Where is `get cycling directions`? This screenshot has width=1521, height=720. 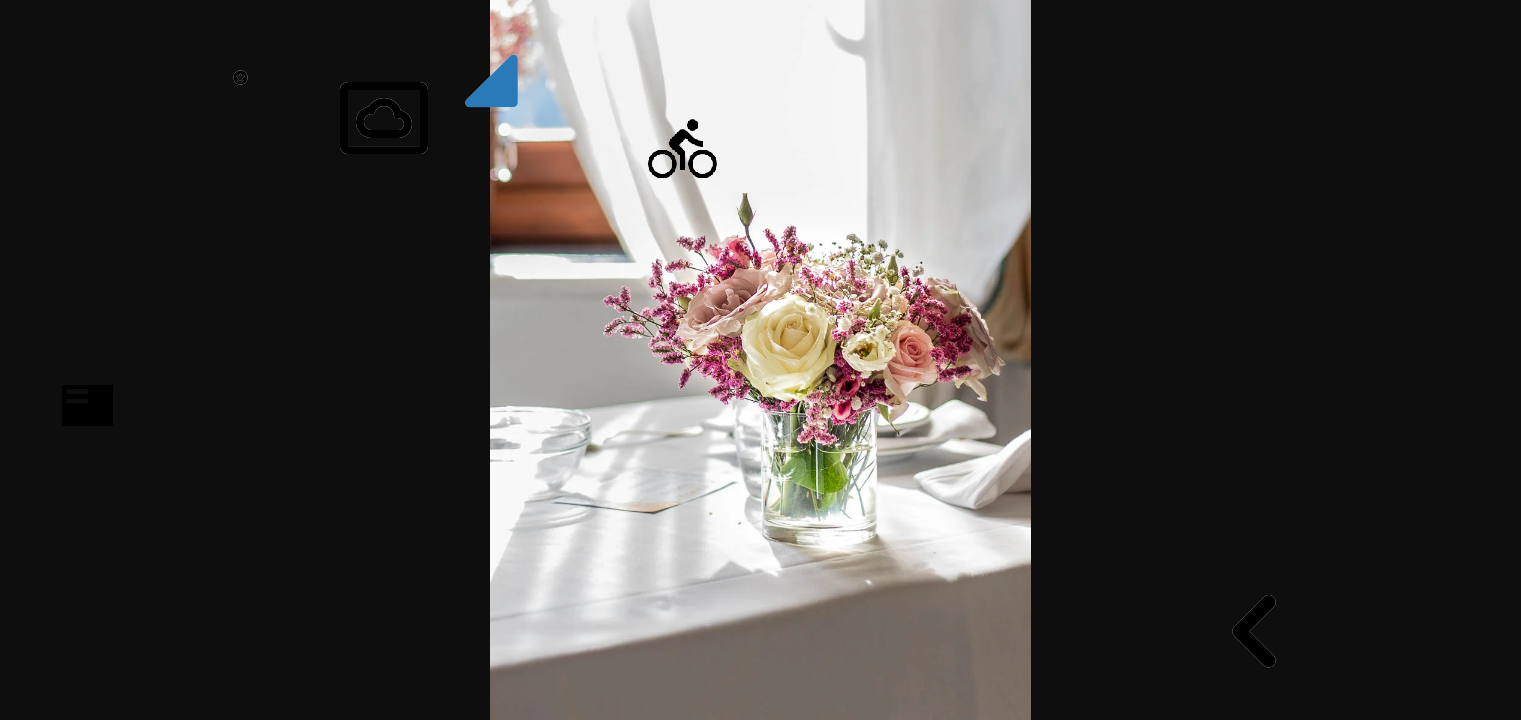 get cycling directions is located at coordinates (682, 149).